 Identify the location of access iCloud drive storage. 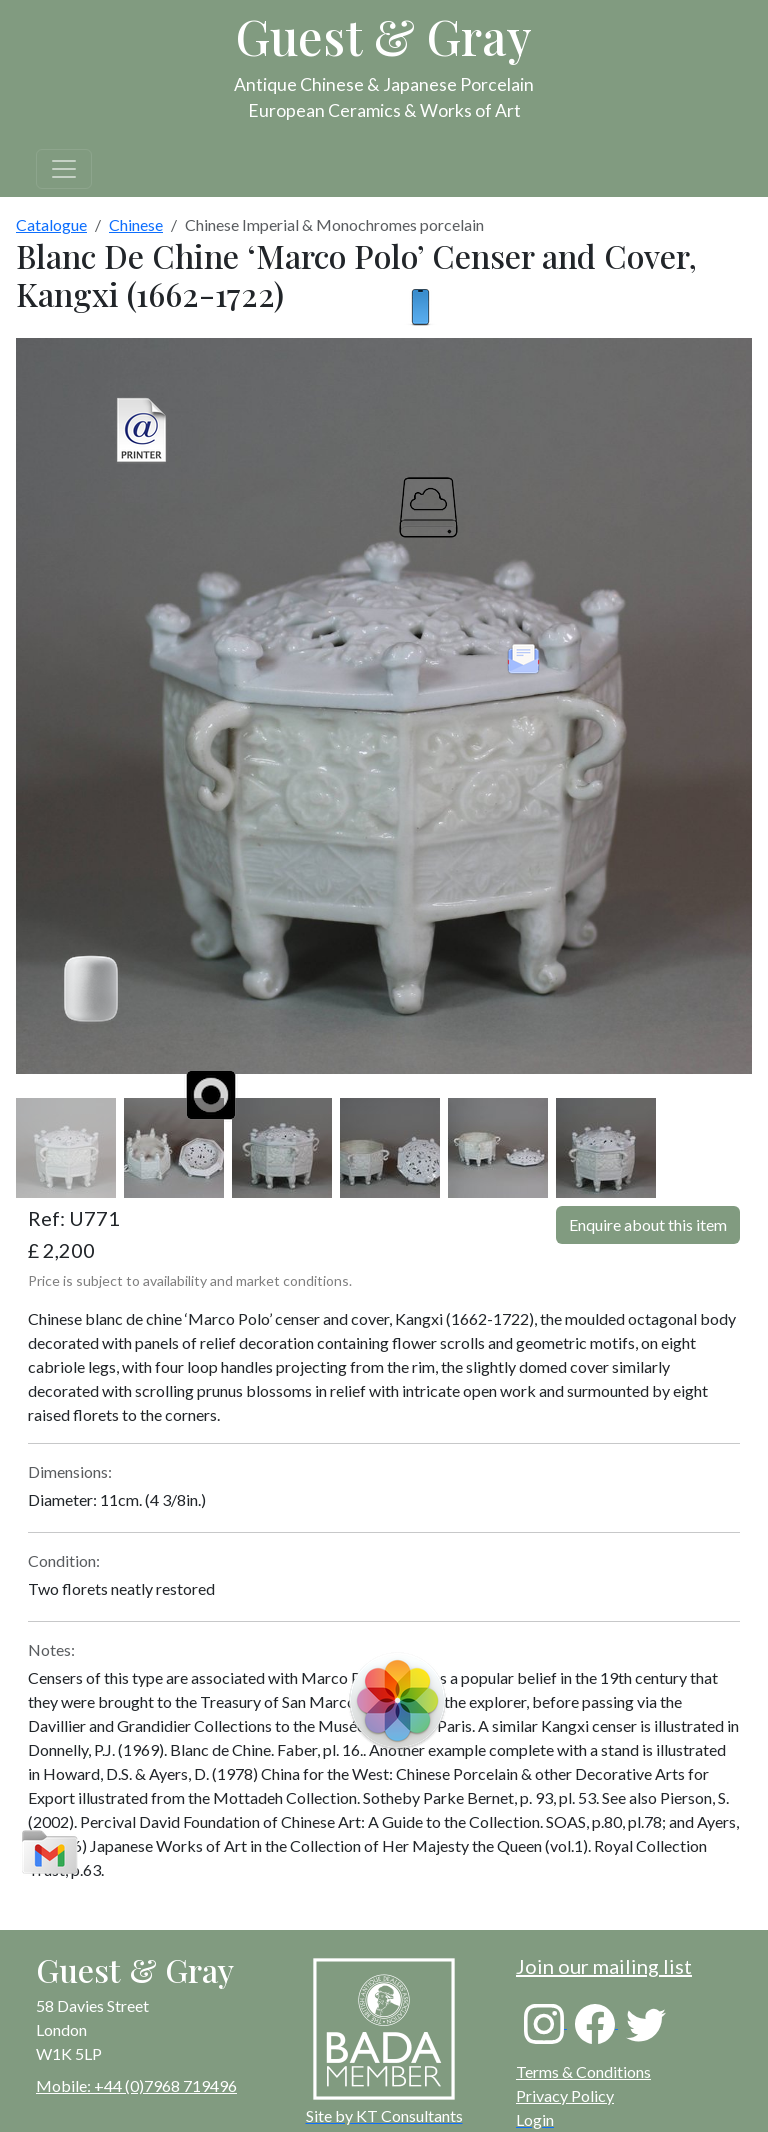
(428, 508).